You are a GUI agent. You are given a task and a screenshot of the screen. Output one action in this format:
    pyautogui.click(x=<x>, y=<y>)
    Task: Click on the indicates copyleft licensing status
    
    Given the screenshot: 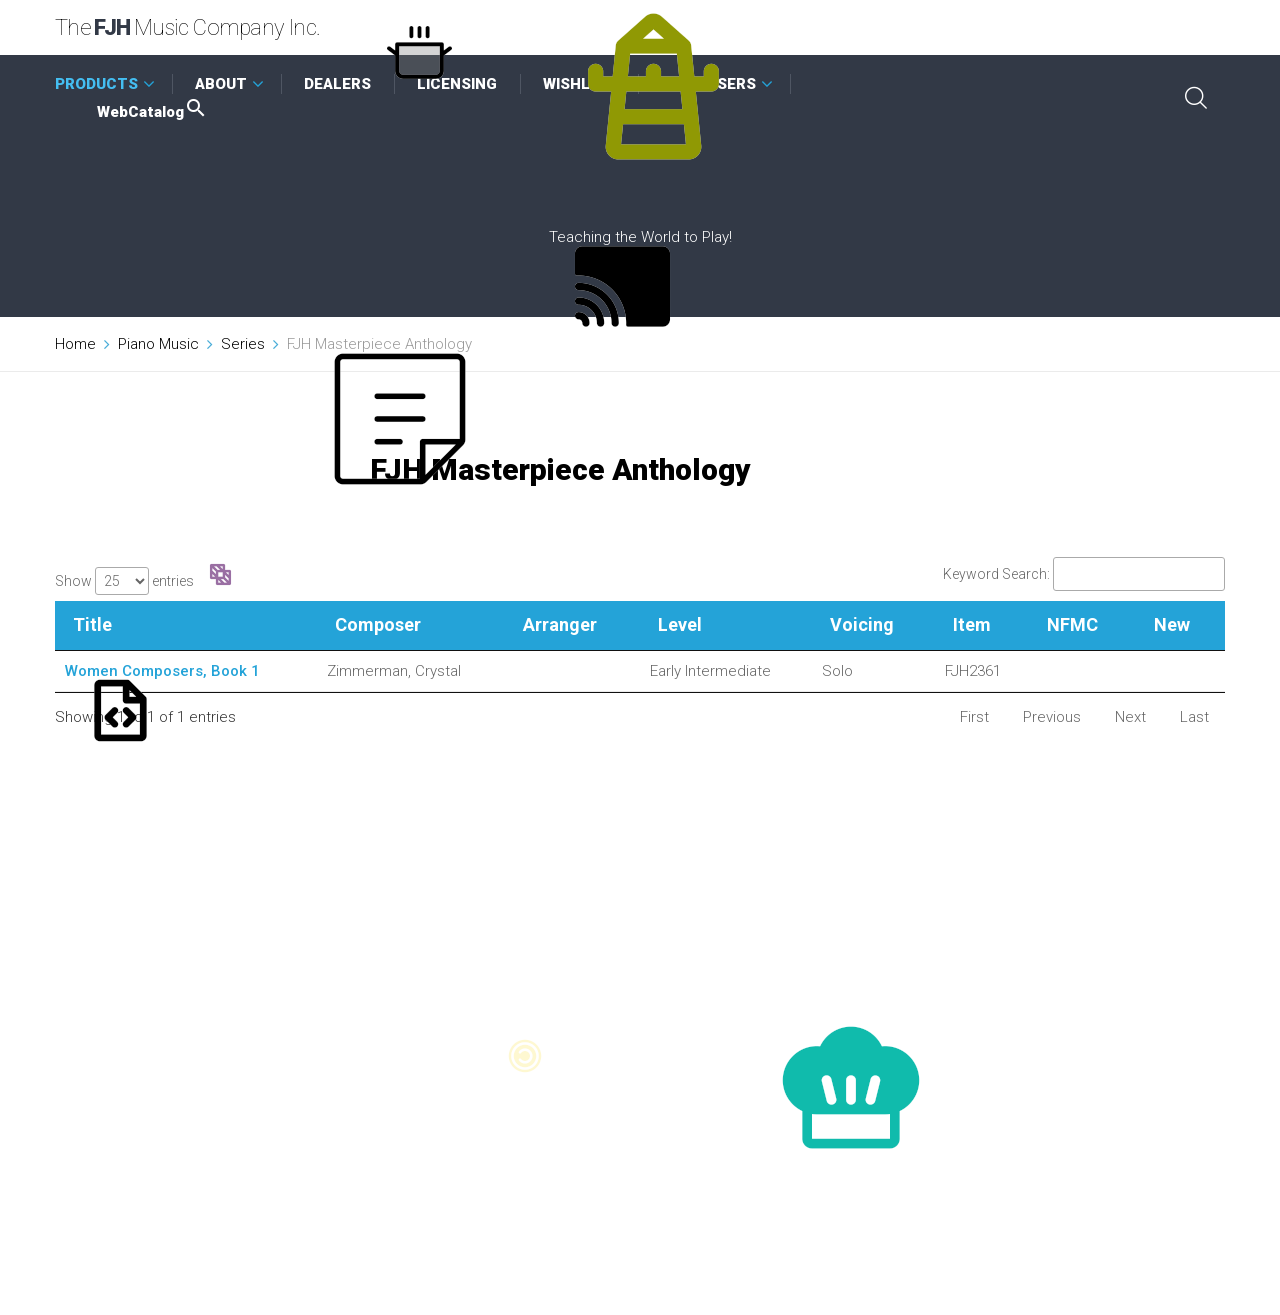 What is the action you would take?
    pyautogui.click(x=525, y=1056)
    